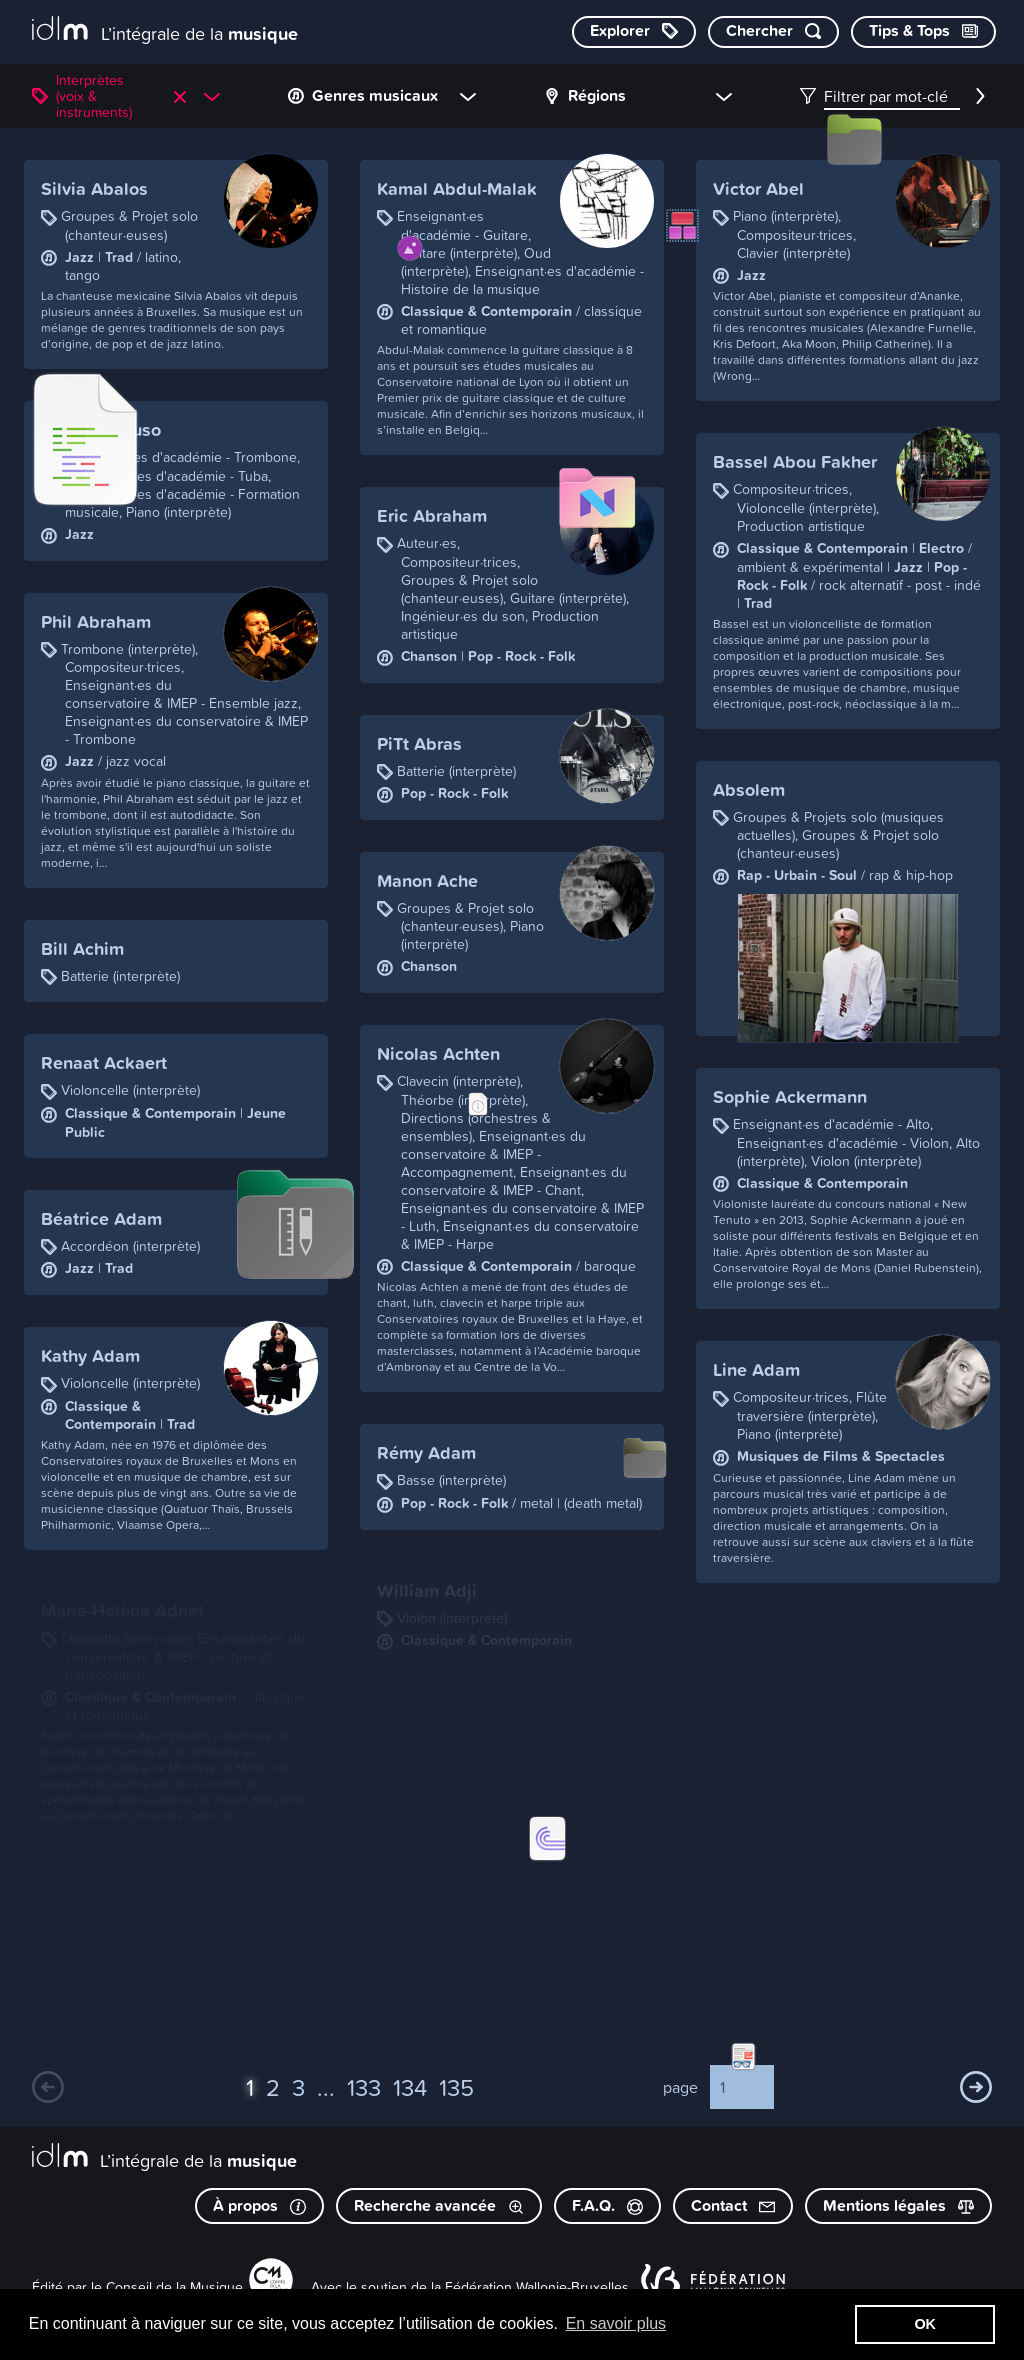  Describe the element at coordinates (547, 1838) in the screenshot. I see `indicates a bittorrent torrent file` at that location.